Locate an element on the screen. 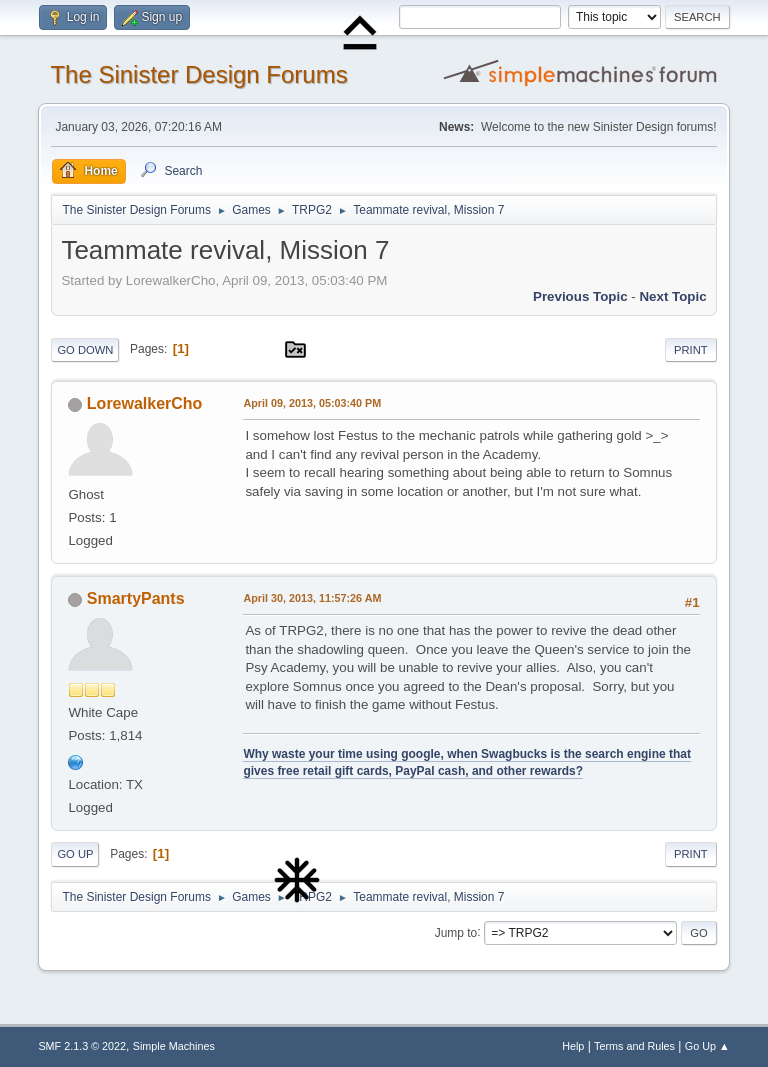 This screenshot has height=1067, width=768. toggle air conditioning or cooling settings is located at coordinates (297, 880).